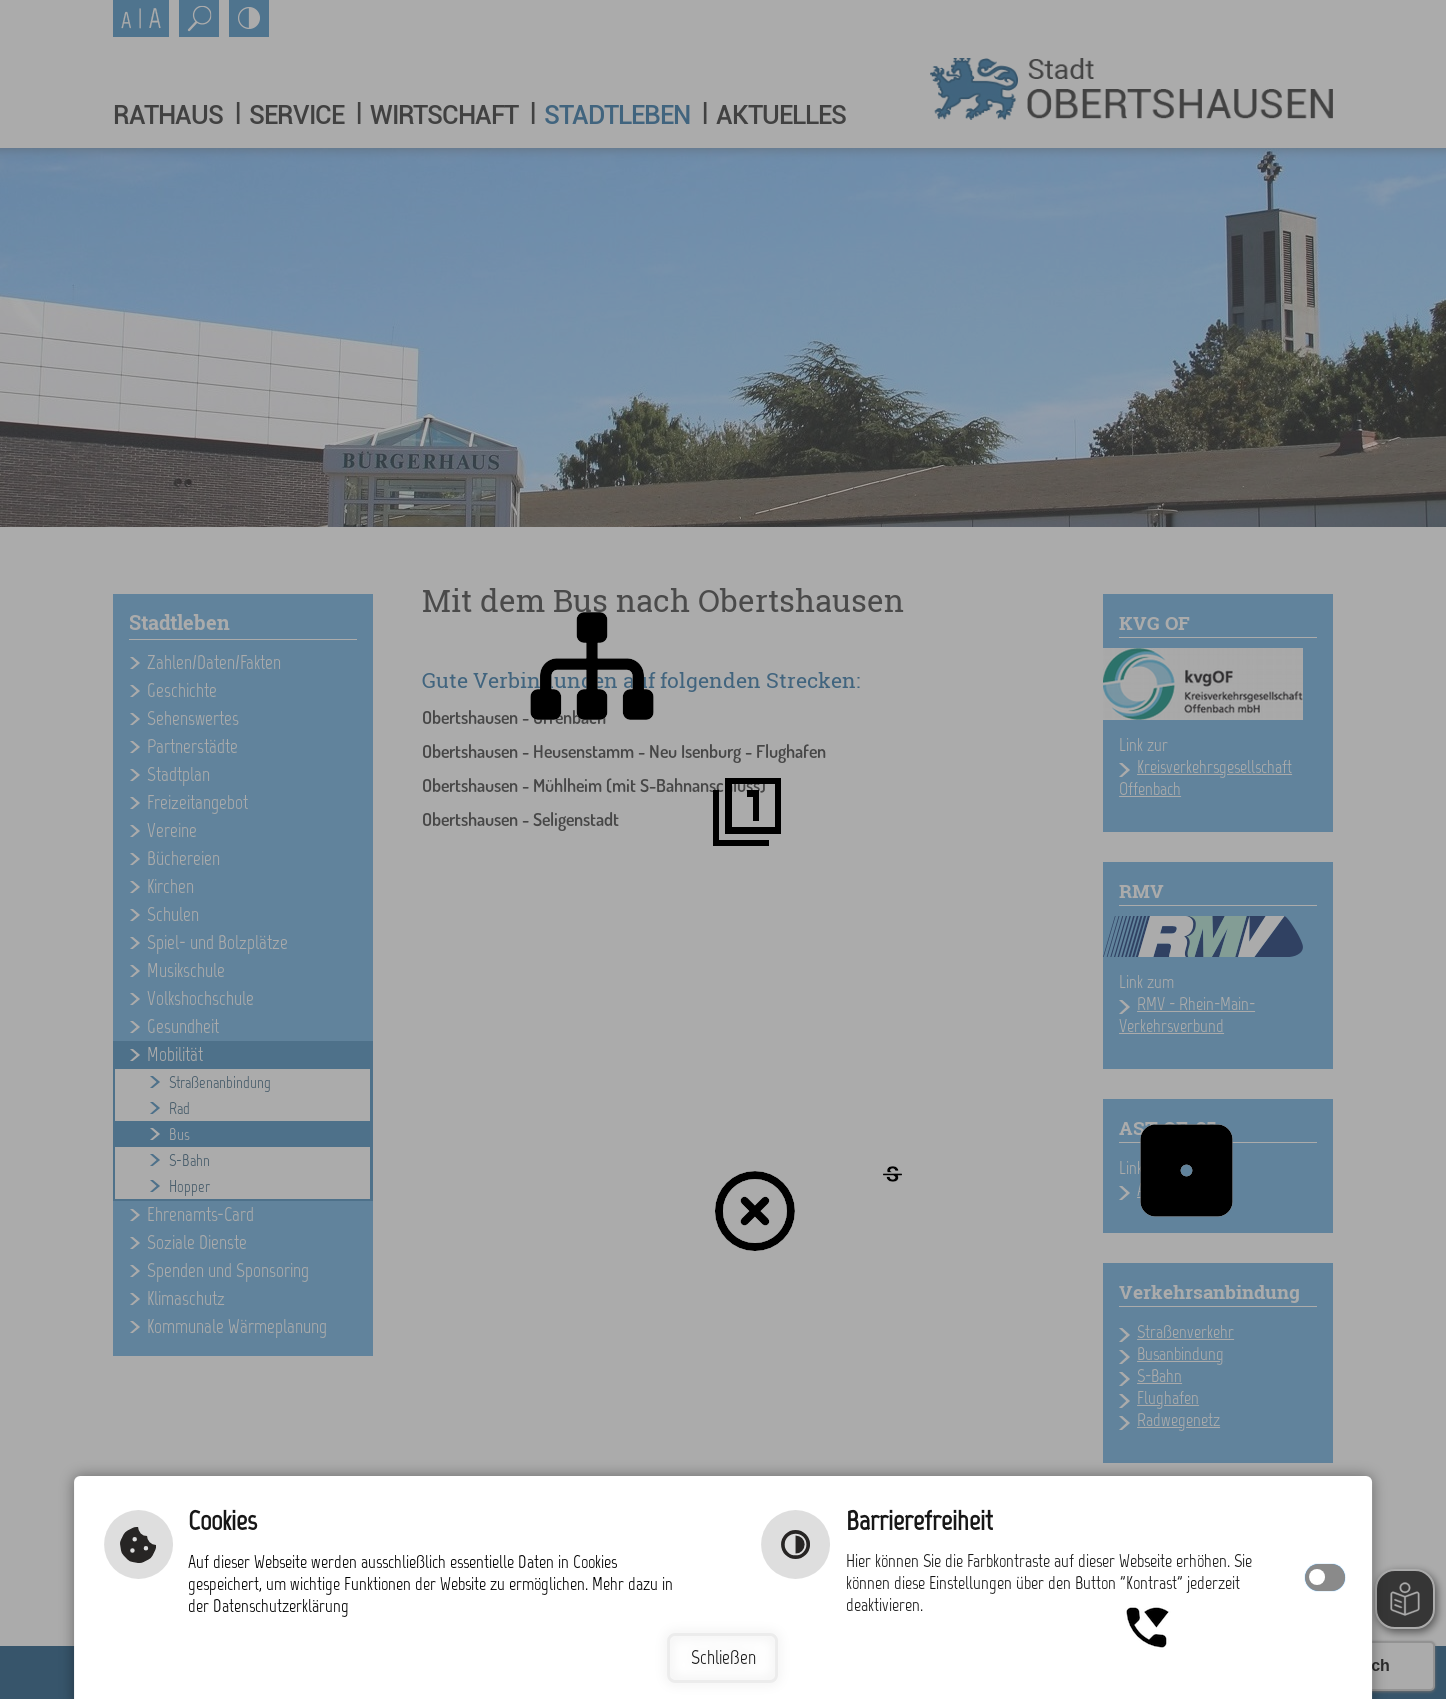 This screenshot has width=1446, height=1699. Describe the element at coordinates (892, 1175) in the screenshot. I see `apply strikethrough formatting to selected text` at that location.